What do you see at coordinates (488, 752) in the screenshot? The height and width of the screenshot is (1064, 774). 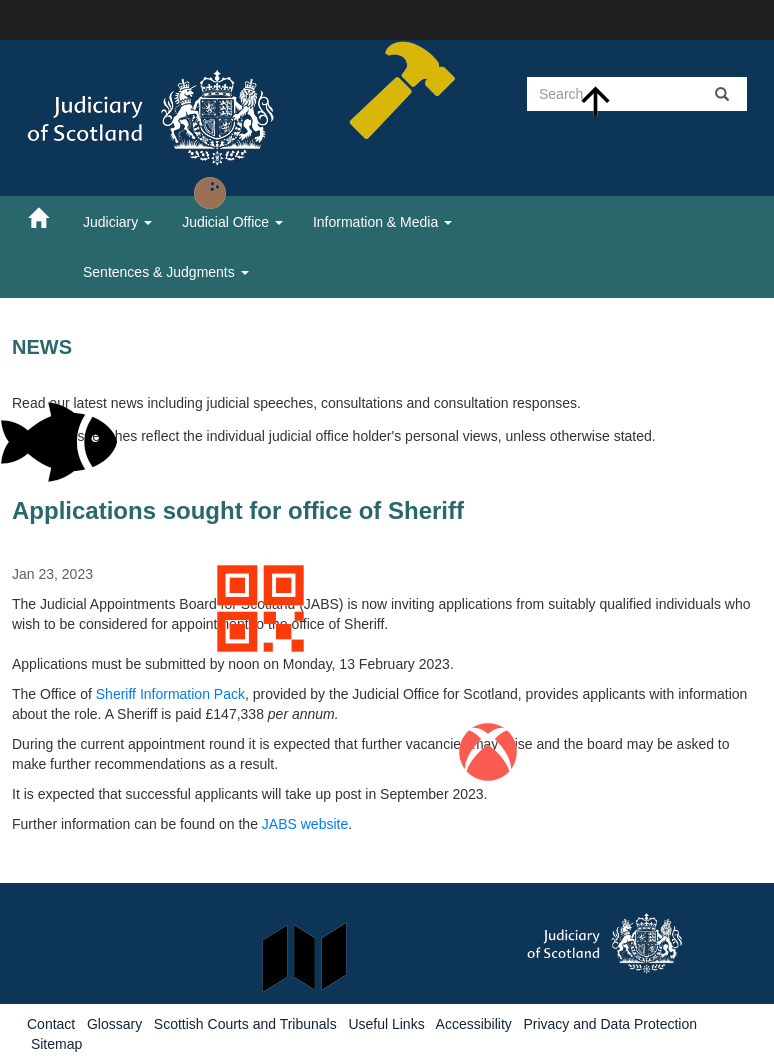 I see `open Xbox app` at bounding box center [488, 752].